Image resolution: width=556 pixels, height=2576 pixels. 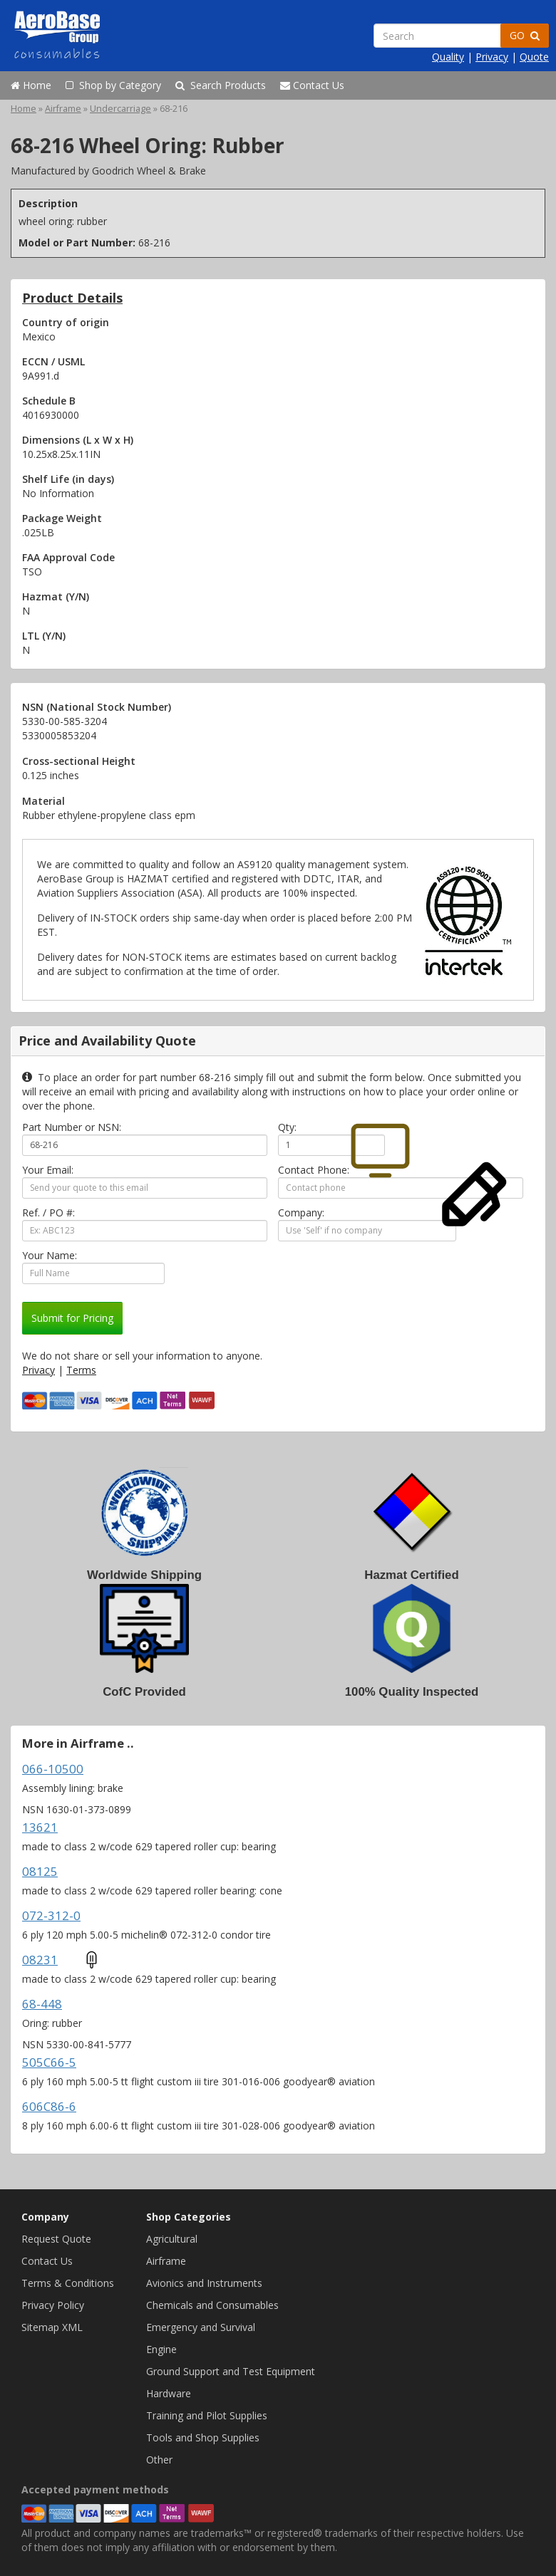 What do you see at coordinates (473, 1195) in the screenshot?
I see `edit or modify content` at bounding box center [473, 1195].